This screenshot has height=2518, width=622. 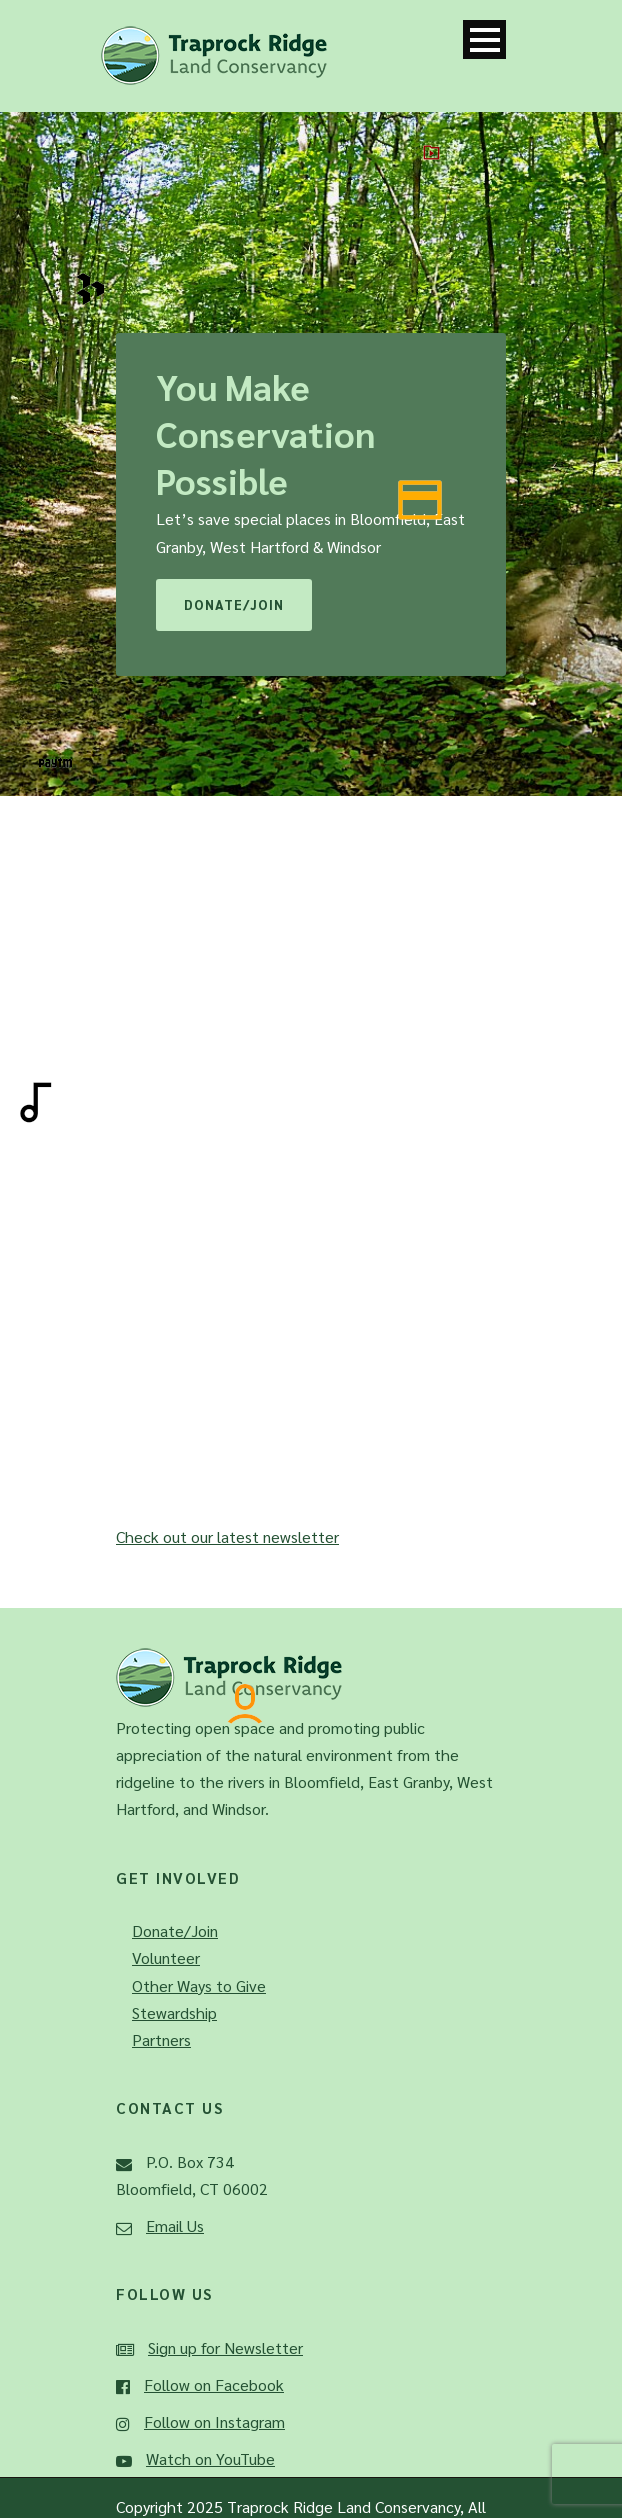 I want to click on view saved payment methods, so click(x=420, y=500).